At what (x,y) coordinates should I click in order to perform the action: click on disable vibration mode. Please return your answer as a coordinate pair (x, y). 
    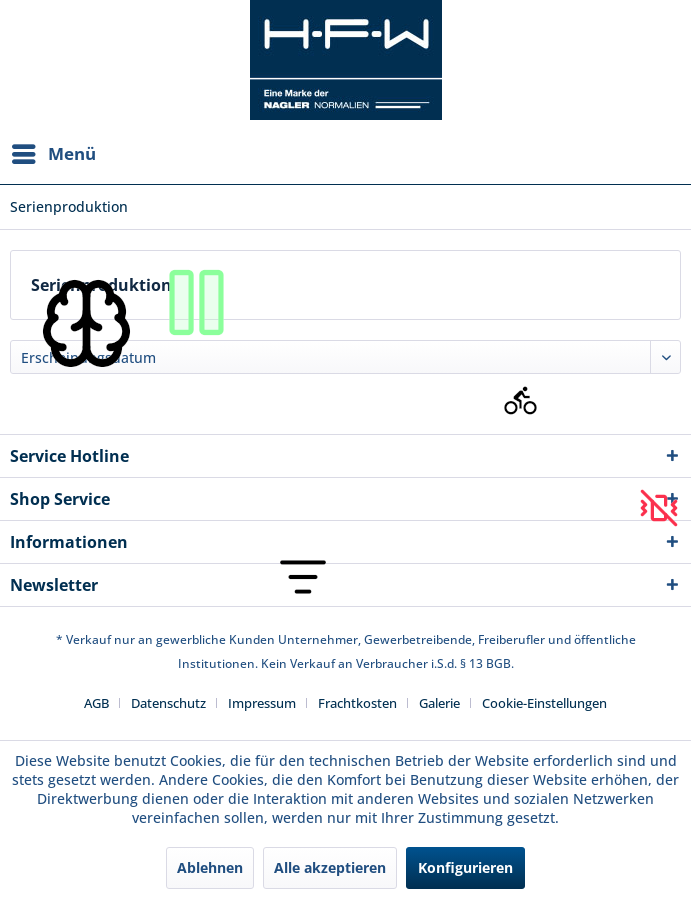
    Looking at the image, I should click on (659, 508).